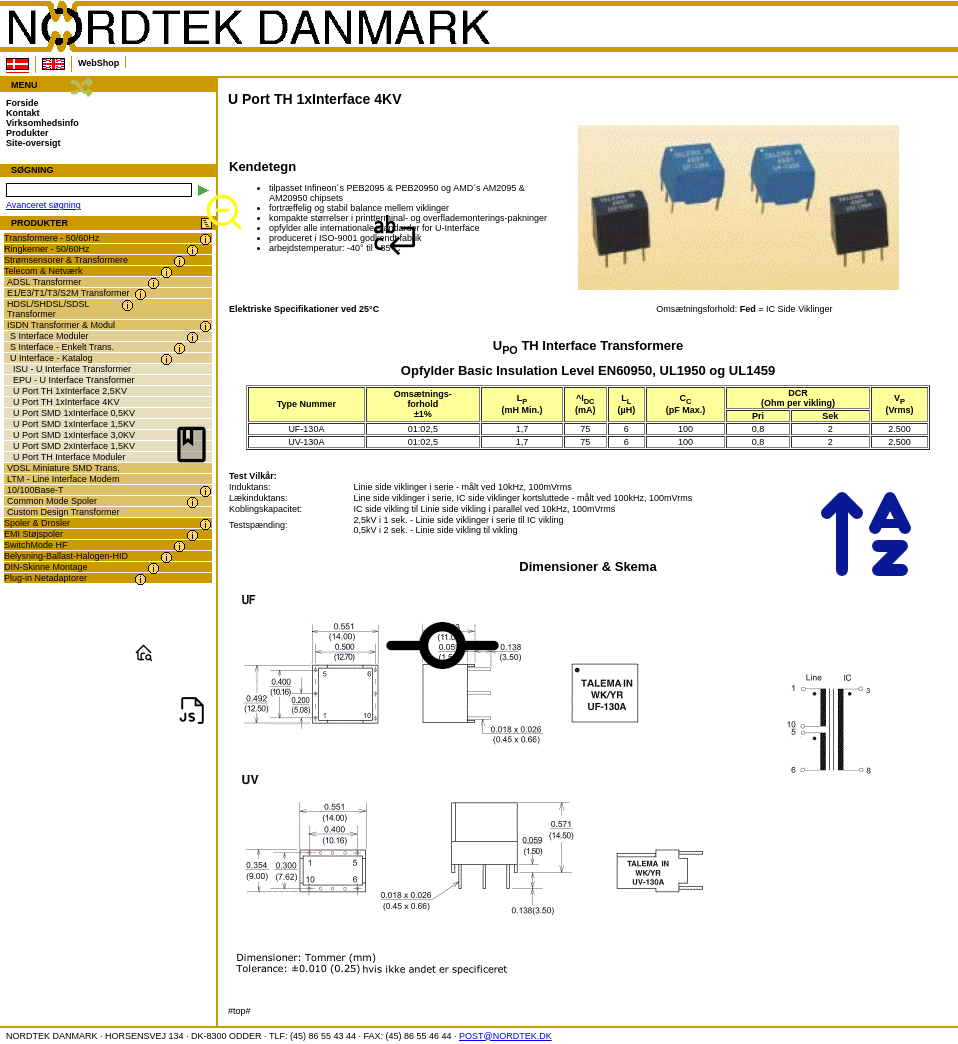 This screenshot has width=958, height=1044. What do you see at coordinates (192, 710) in the screenshot?
I see `javascript file` at bounding box center [192, 710].